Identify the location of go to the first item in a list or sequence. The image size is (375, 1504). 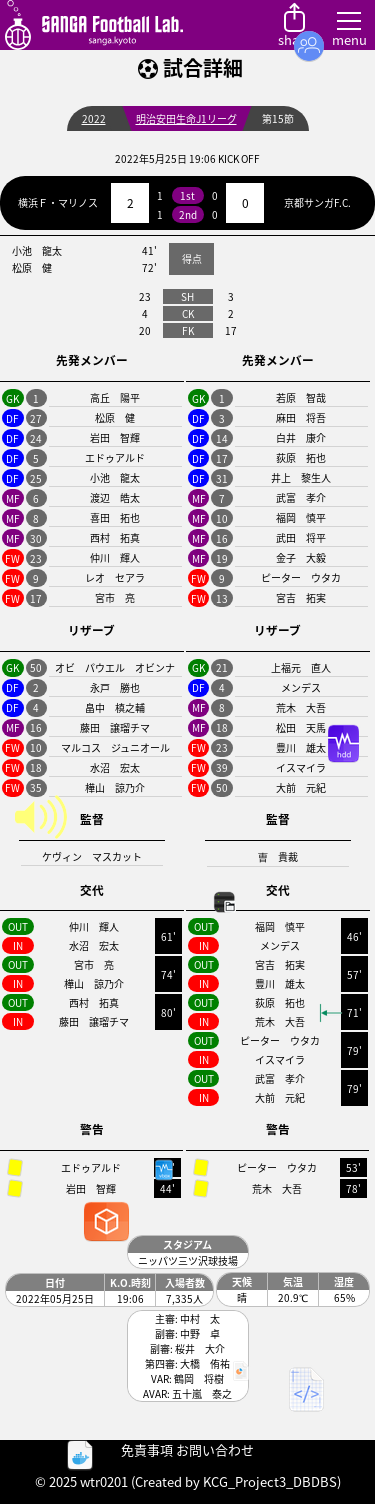
(331, 1013).